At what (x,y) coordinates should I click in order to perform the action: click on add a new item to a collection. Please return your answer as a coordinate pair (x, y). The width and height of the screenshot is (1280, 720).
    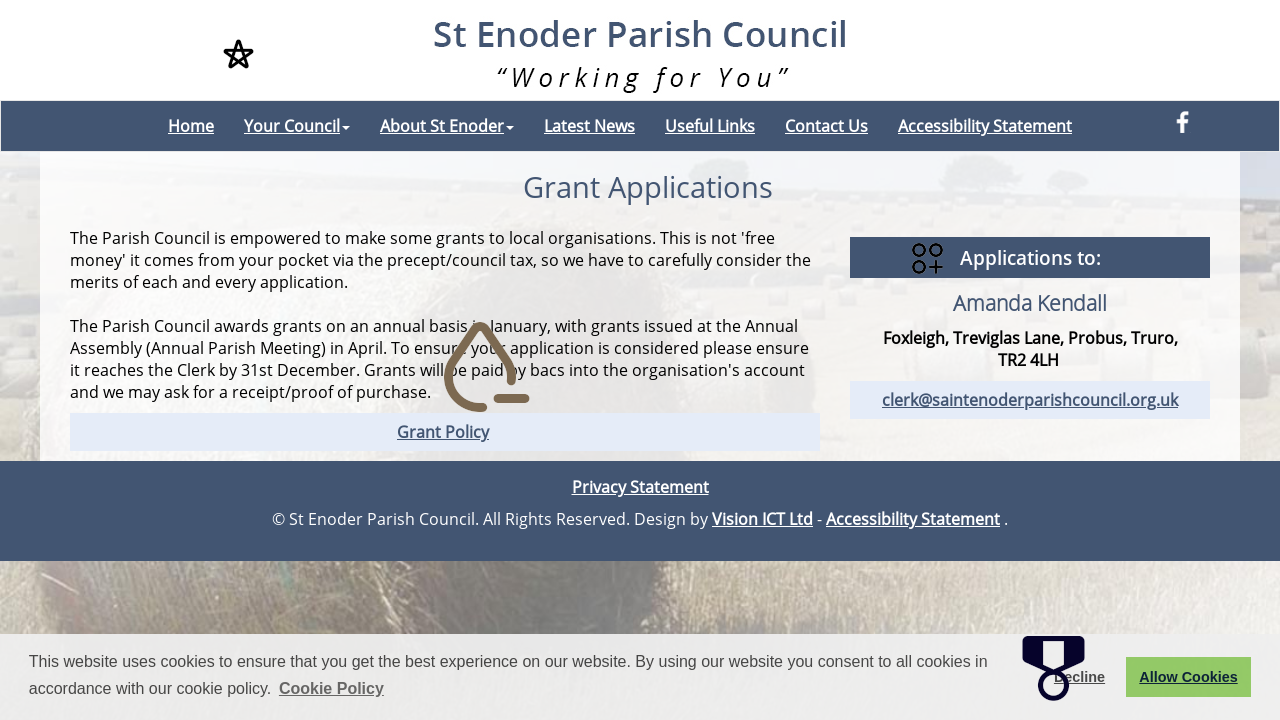
    Looking at the image, I should click on (927, 258).